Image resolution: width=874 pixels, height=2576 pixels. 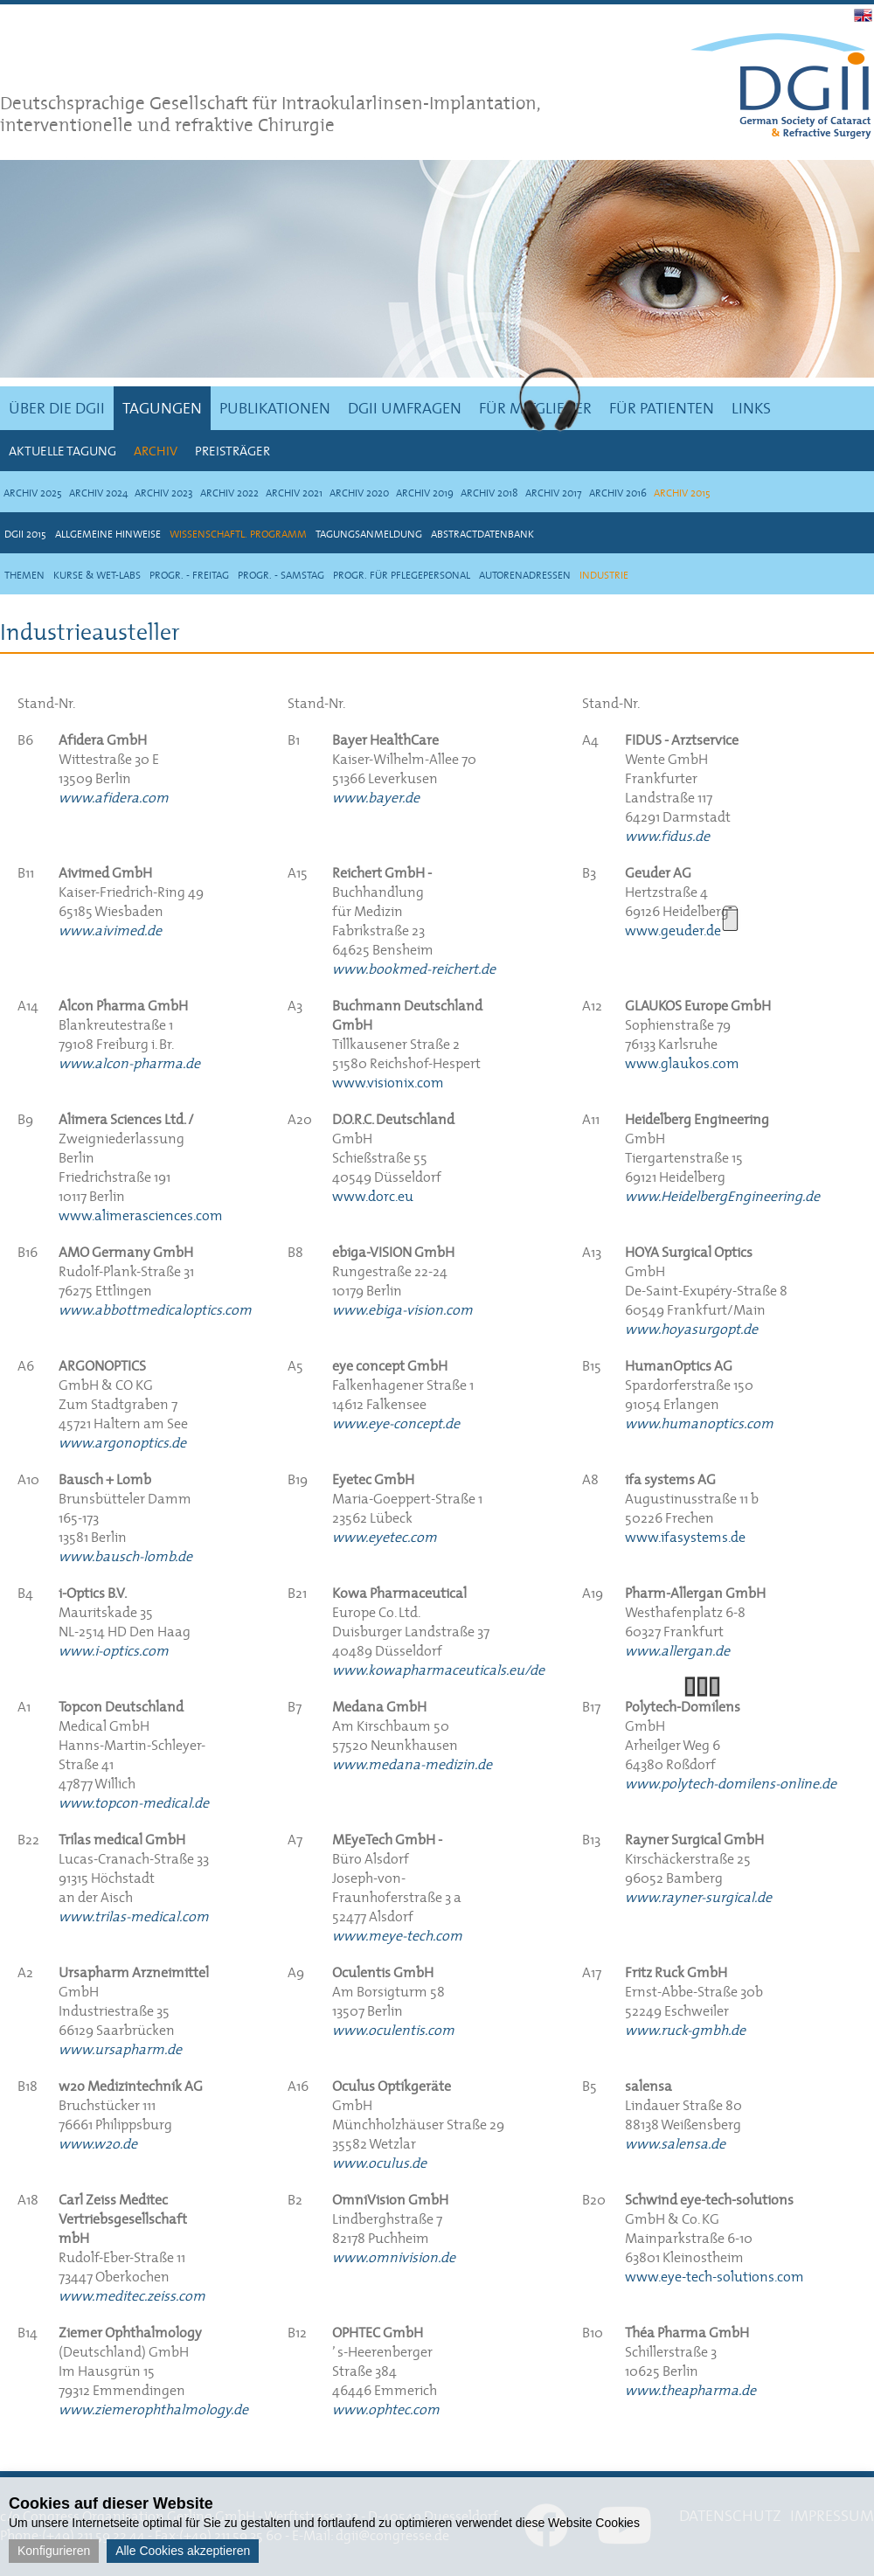 What do you see at coordinates (730, 918) in the screenshot?
I see `access airport extreme router settings` at bounding box center [730, 918].